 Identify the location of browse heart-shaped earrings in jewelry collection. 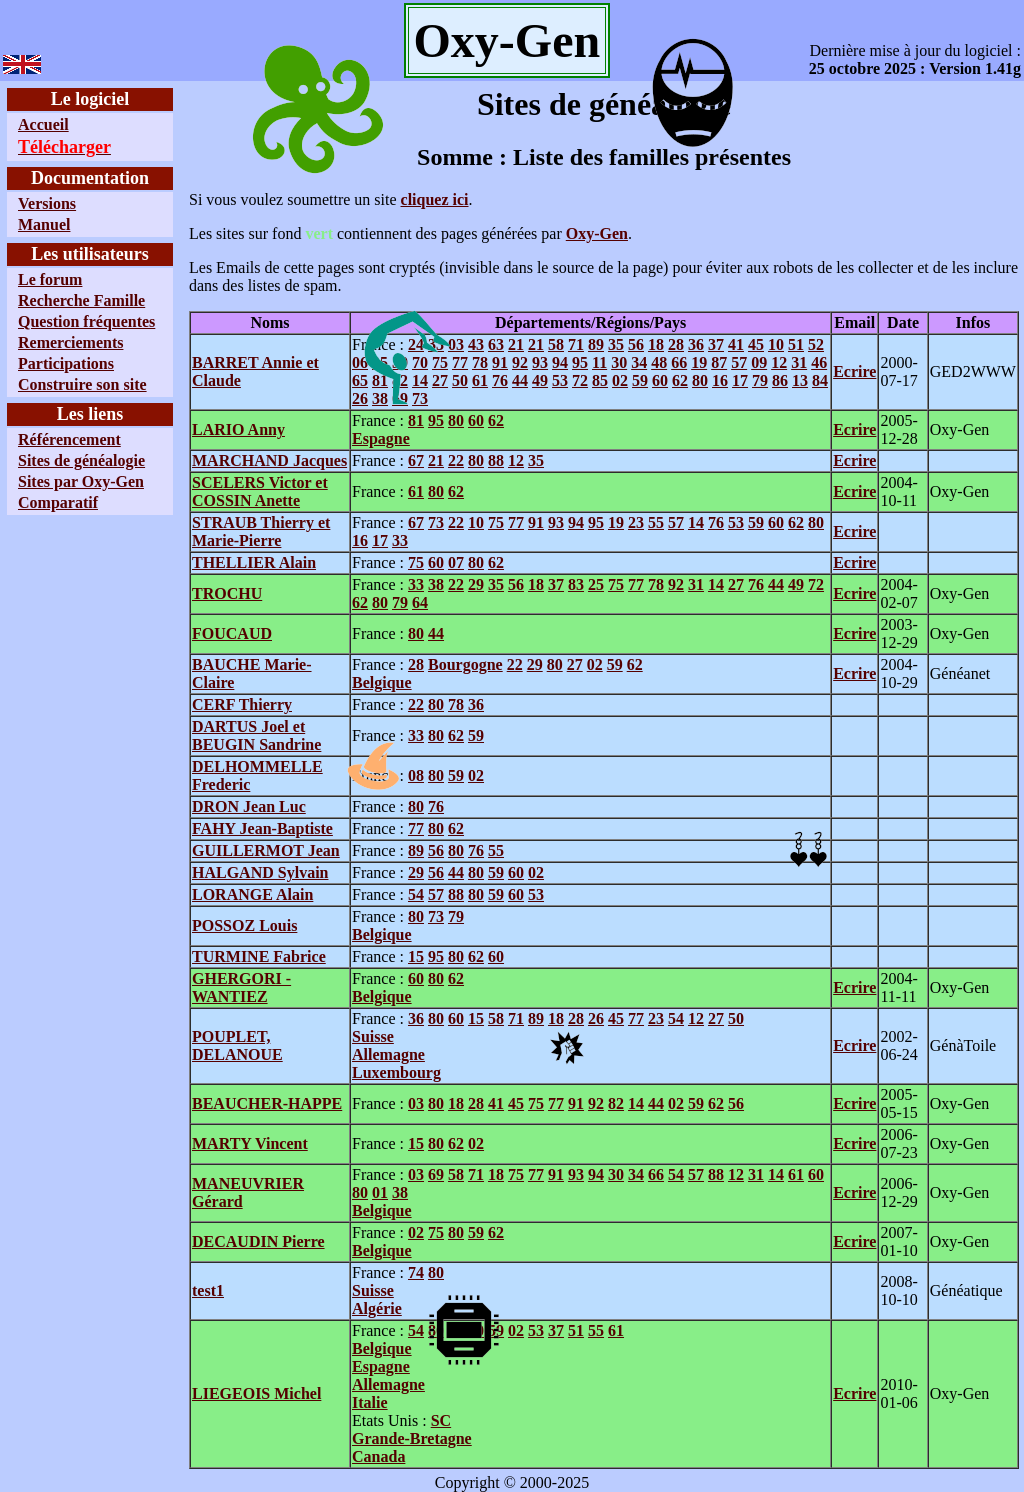
(808, 849).